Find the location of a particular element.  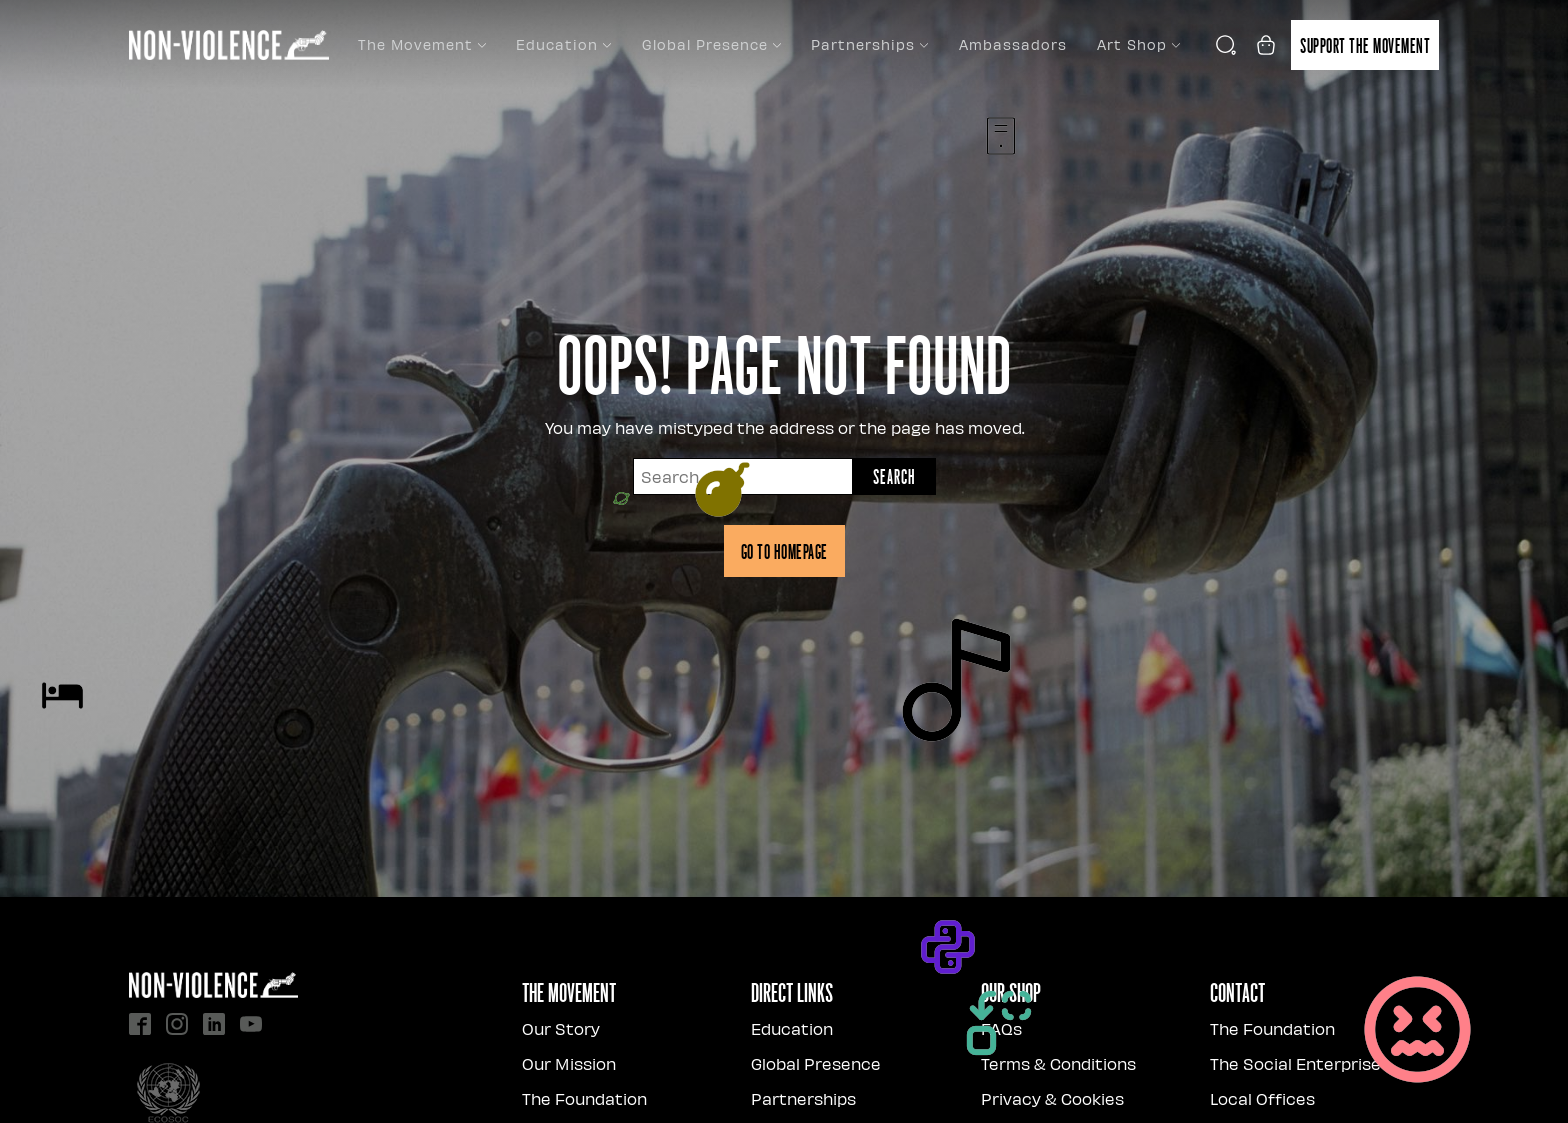

explore global or worldwide content is located at coordinates (621, 498).